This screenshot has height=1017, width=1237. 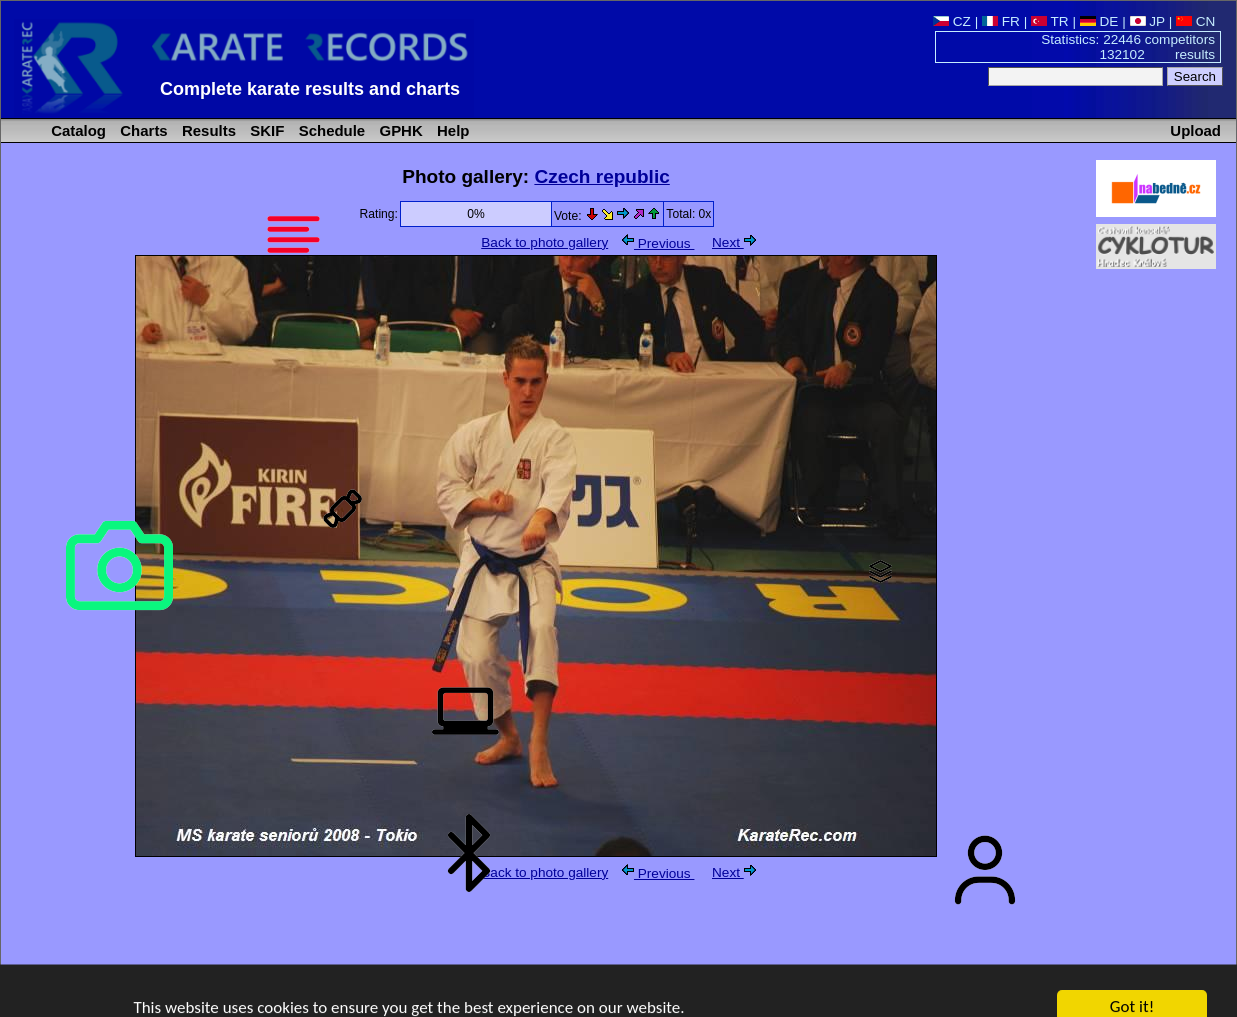 What do you see at coordinates (880, 571) in the screenshot?
I see `view or manage layers` at bounding box center [880, 571].